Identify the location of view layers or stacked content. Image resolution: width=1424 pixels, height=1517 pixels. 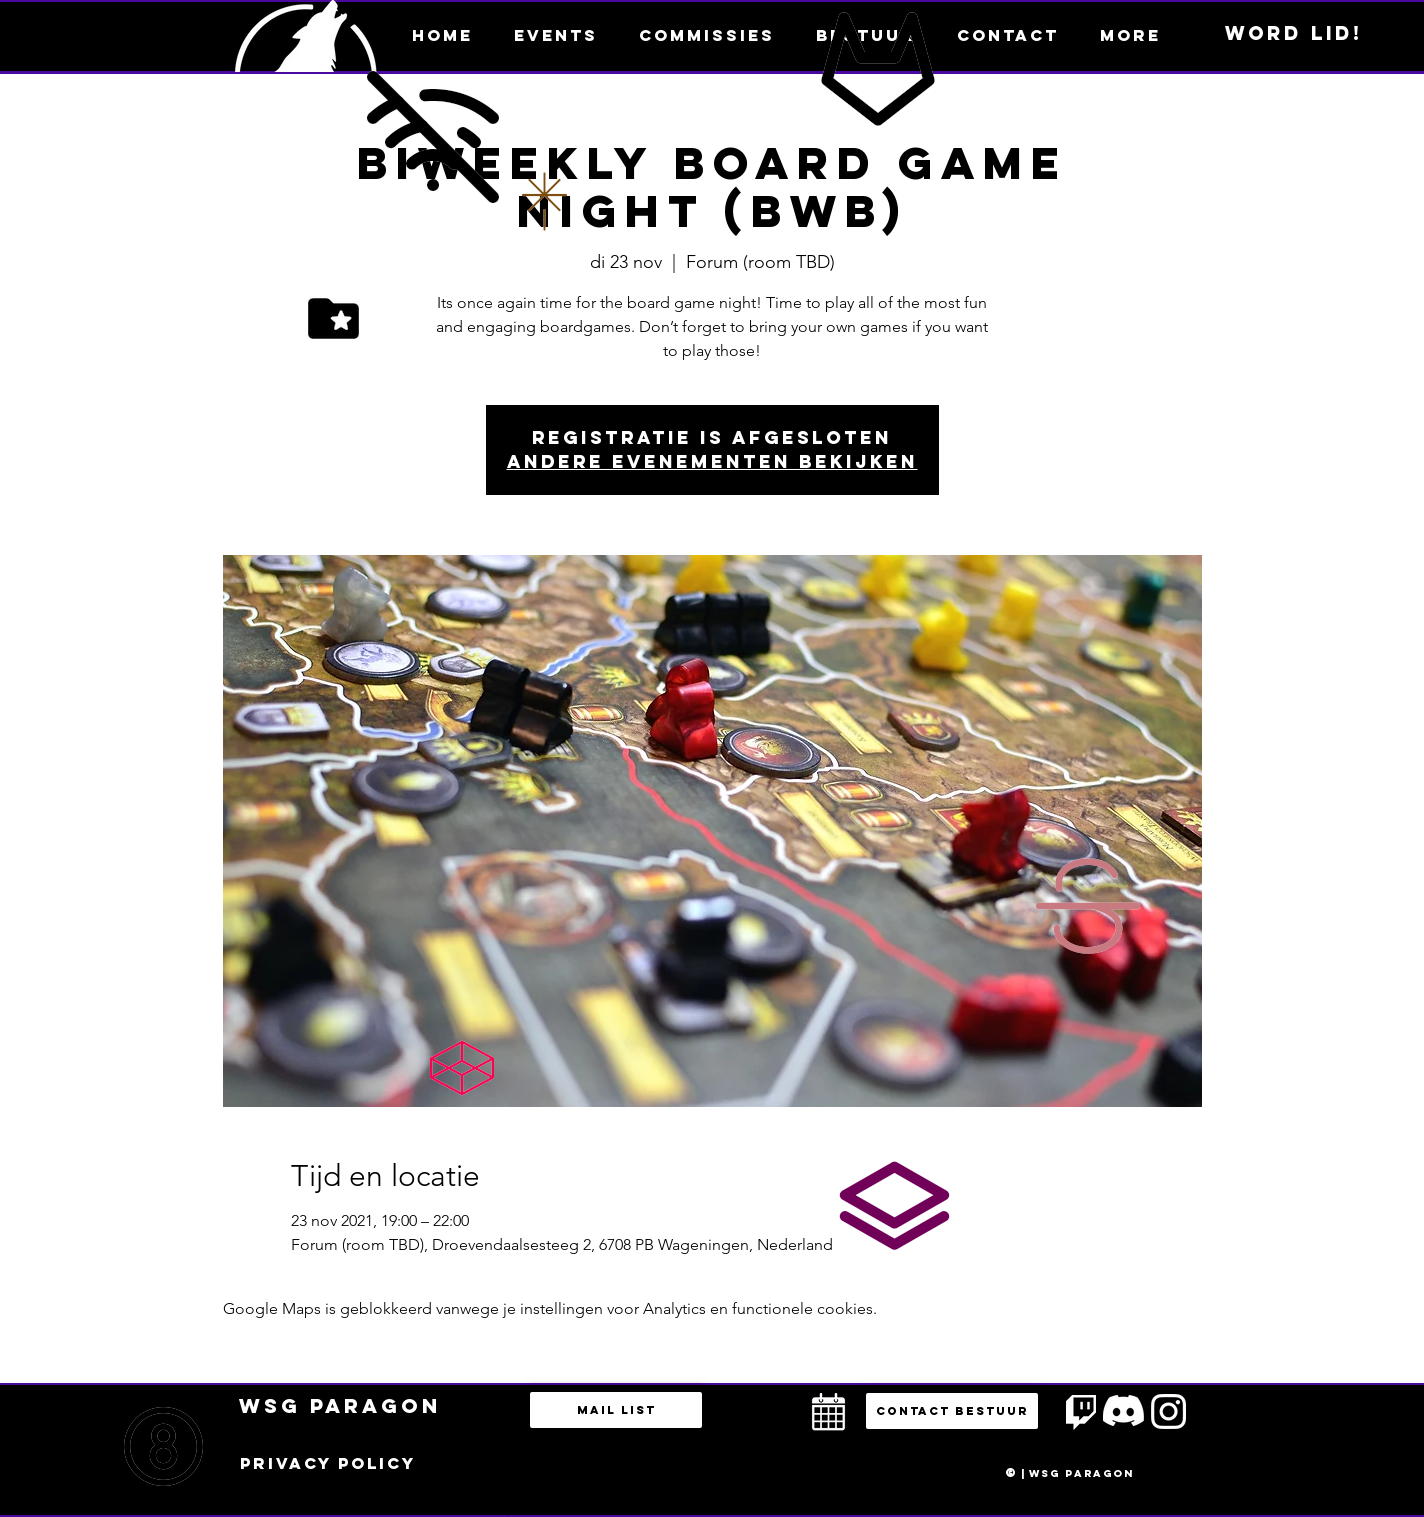
(894, 1207).